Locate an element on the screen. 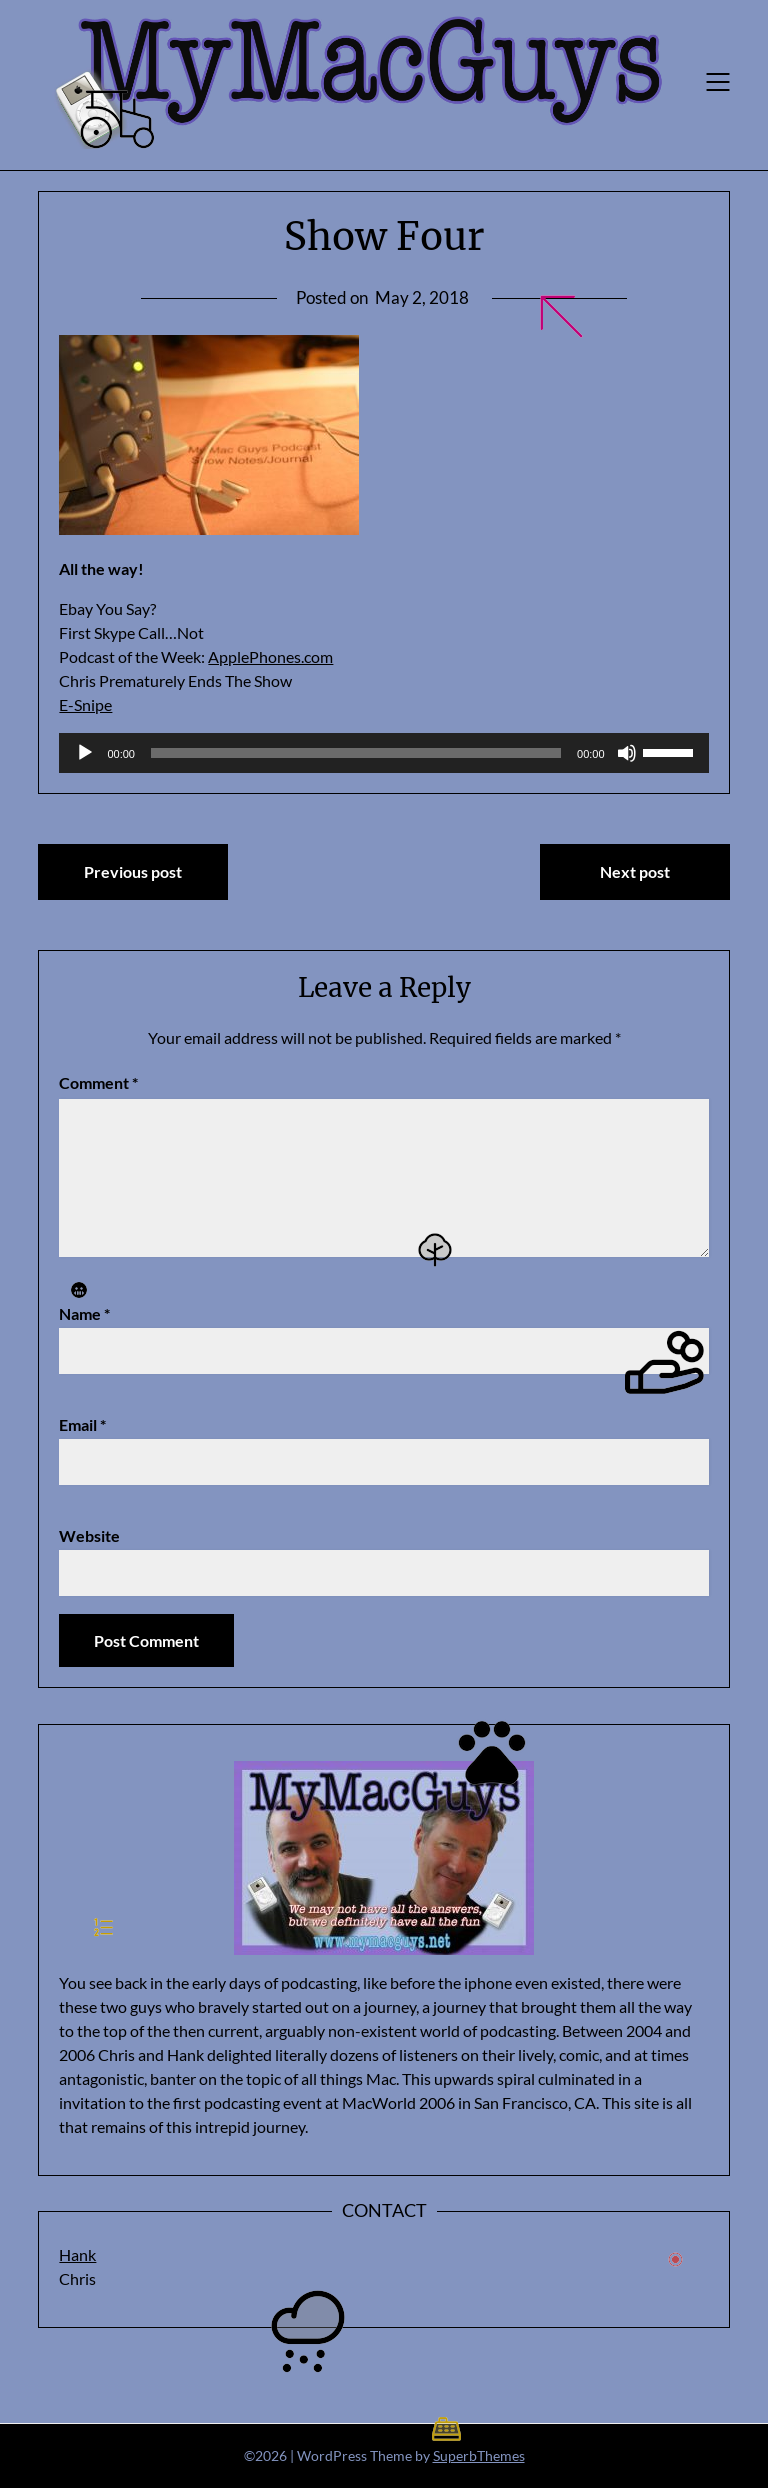 This screenshot has height=2488, width=768. access point of sale or checkout is located at coordinates (446, 2430).